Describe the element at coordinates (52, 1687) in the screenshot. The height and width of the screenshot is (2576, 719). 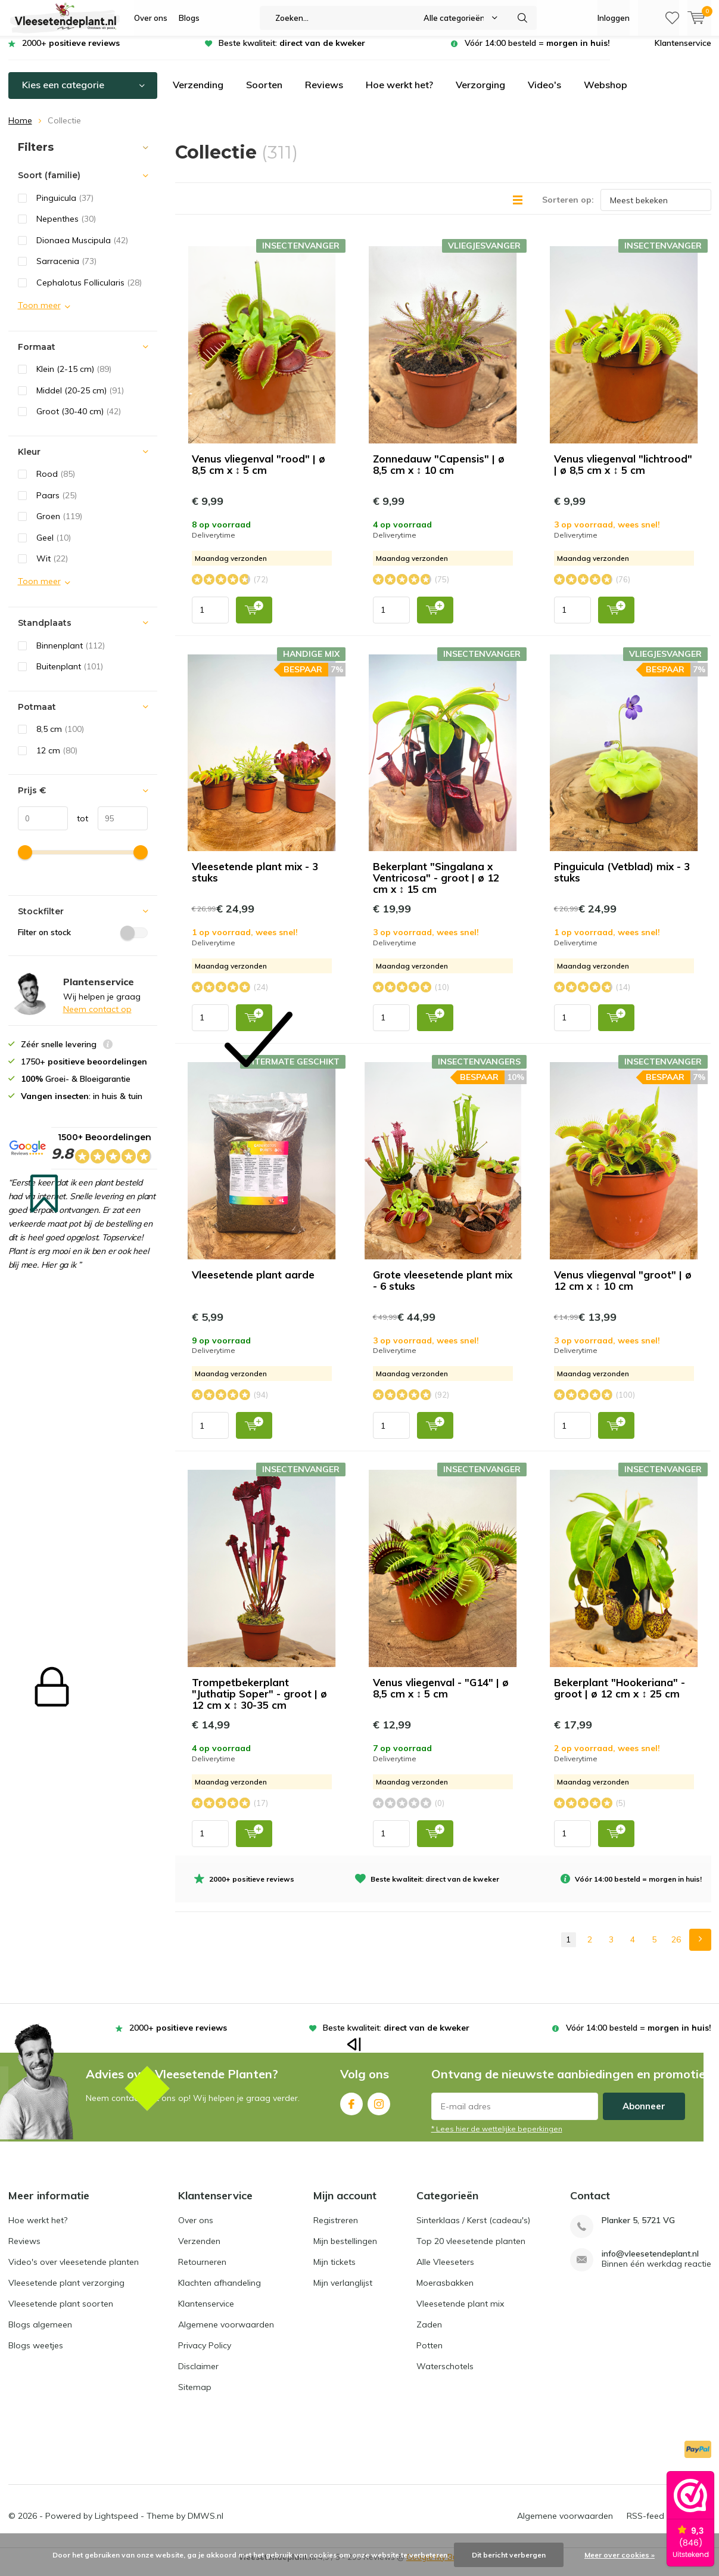
I see `indicates a locked or secured item` at that location.